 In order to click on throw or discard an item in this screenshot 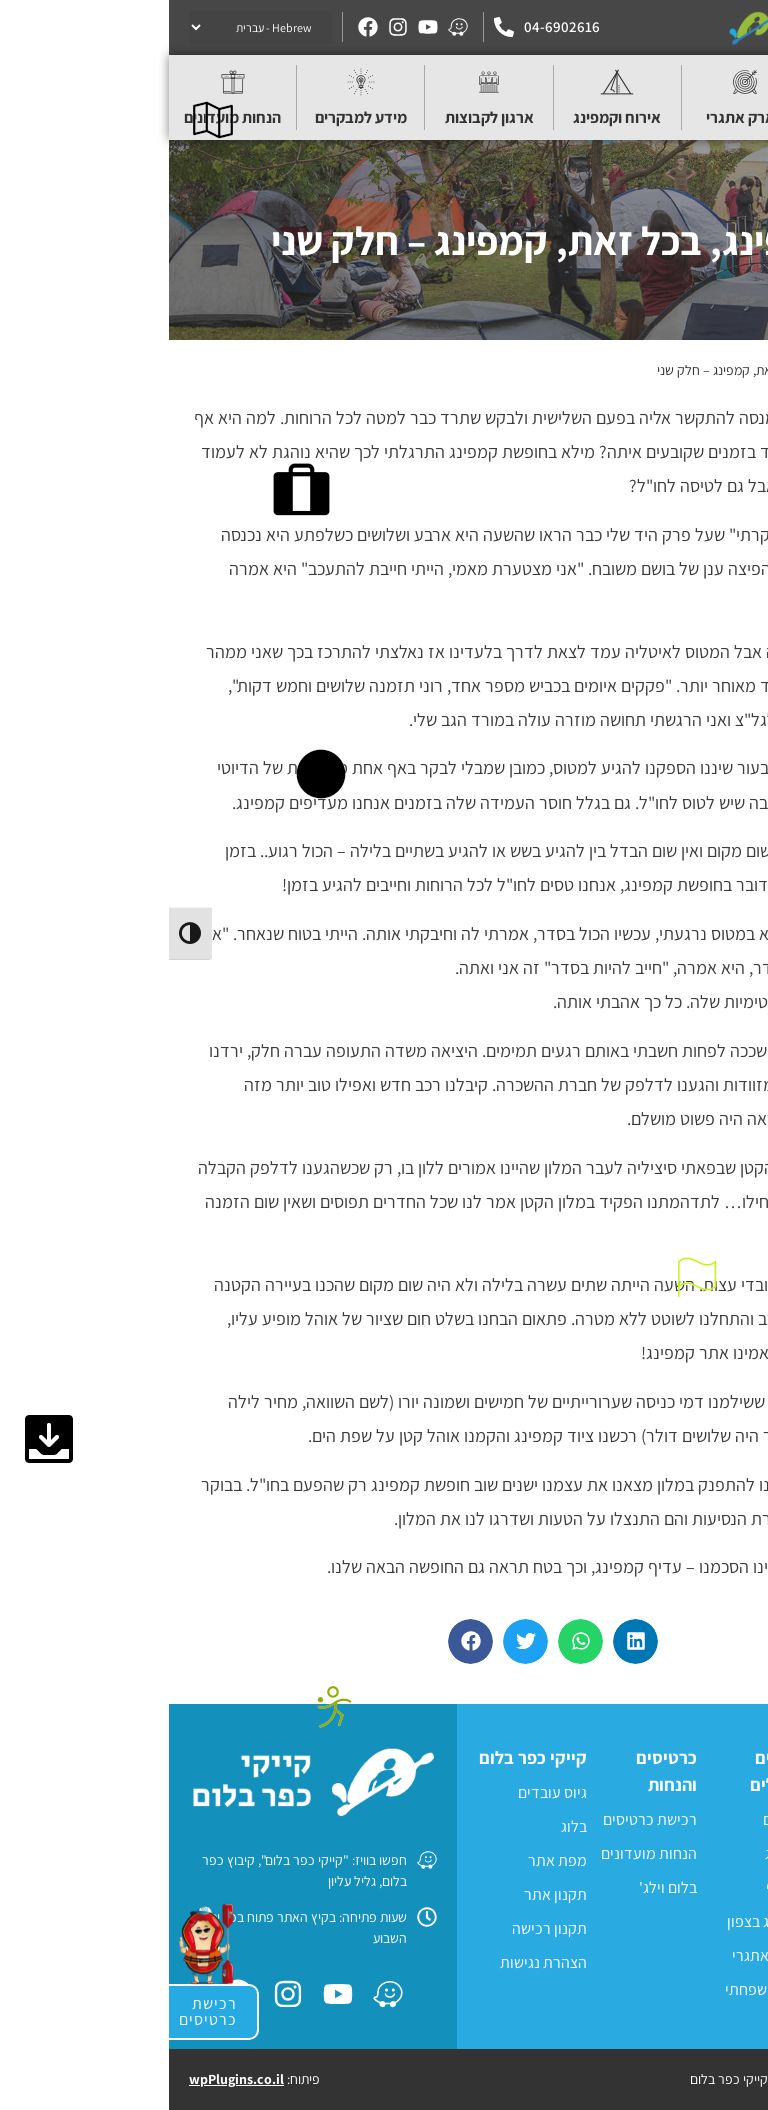, I will do `click(333, 1706)`.